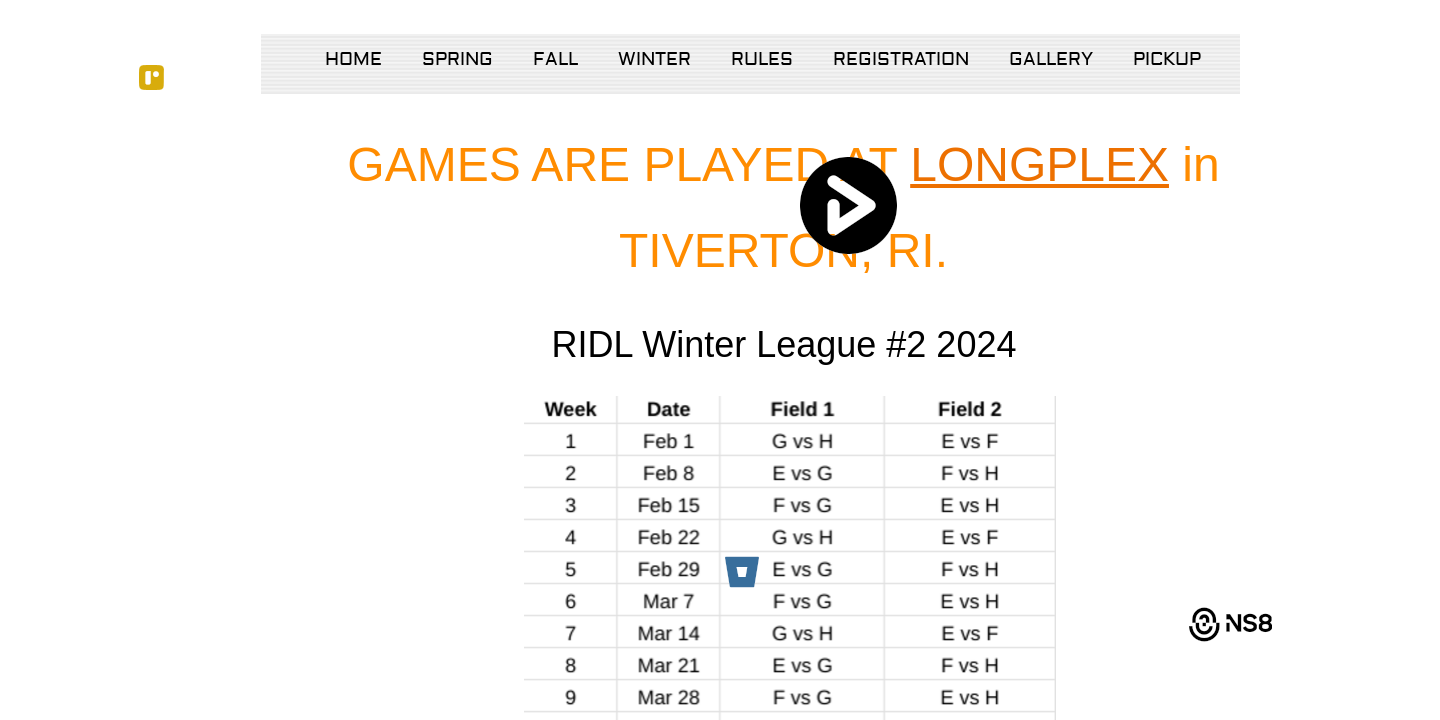 This screenshot has width=1440, height=720. What do you see at coordinates (151, 77) in the screenshot?
I see `rescript programming language logo` at bounding box center [151, 77].